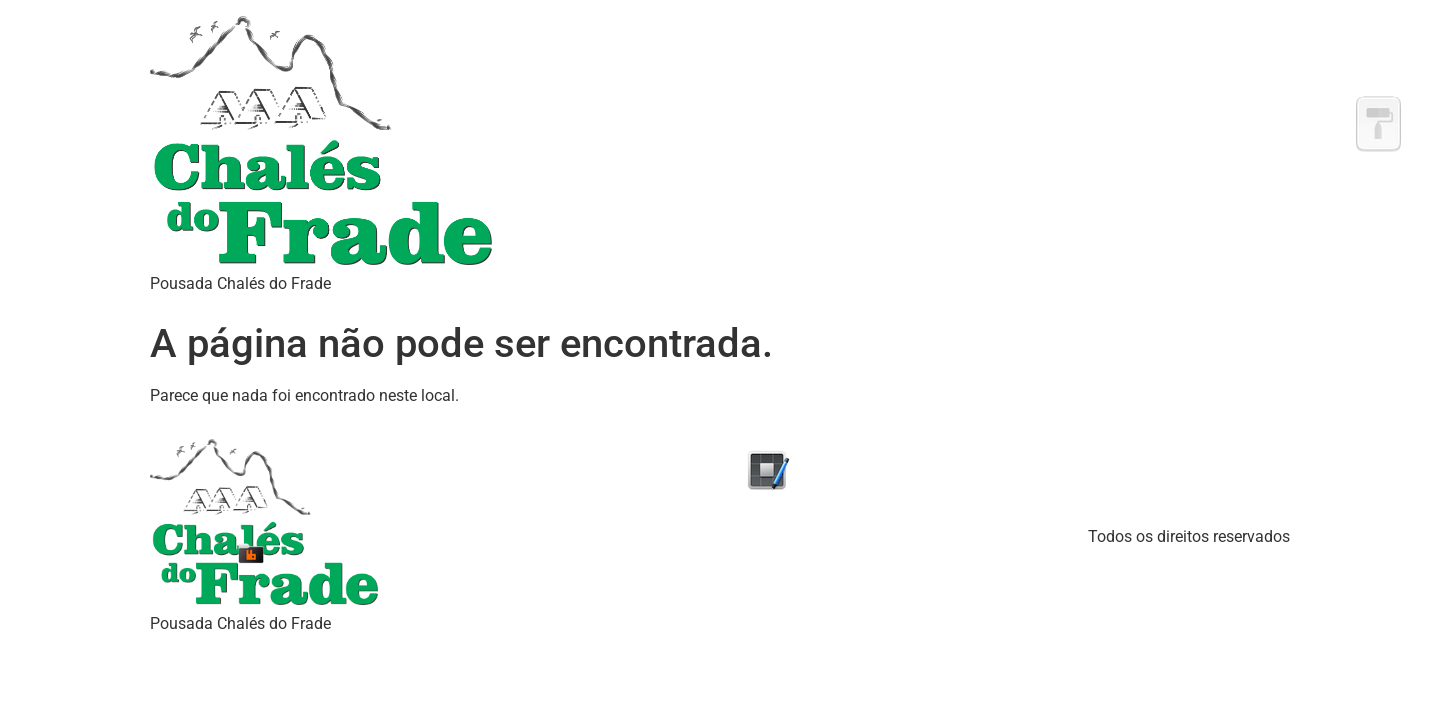 The image size is (1440, 720). I want to click on open a theme configuration file, so click(1378, 123).